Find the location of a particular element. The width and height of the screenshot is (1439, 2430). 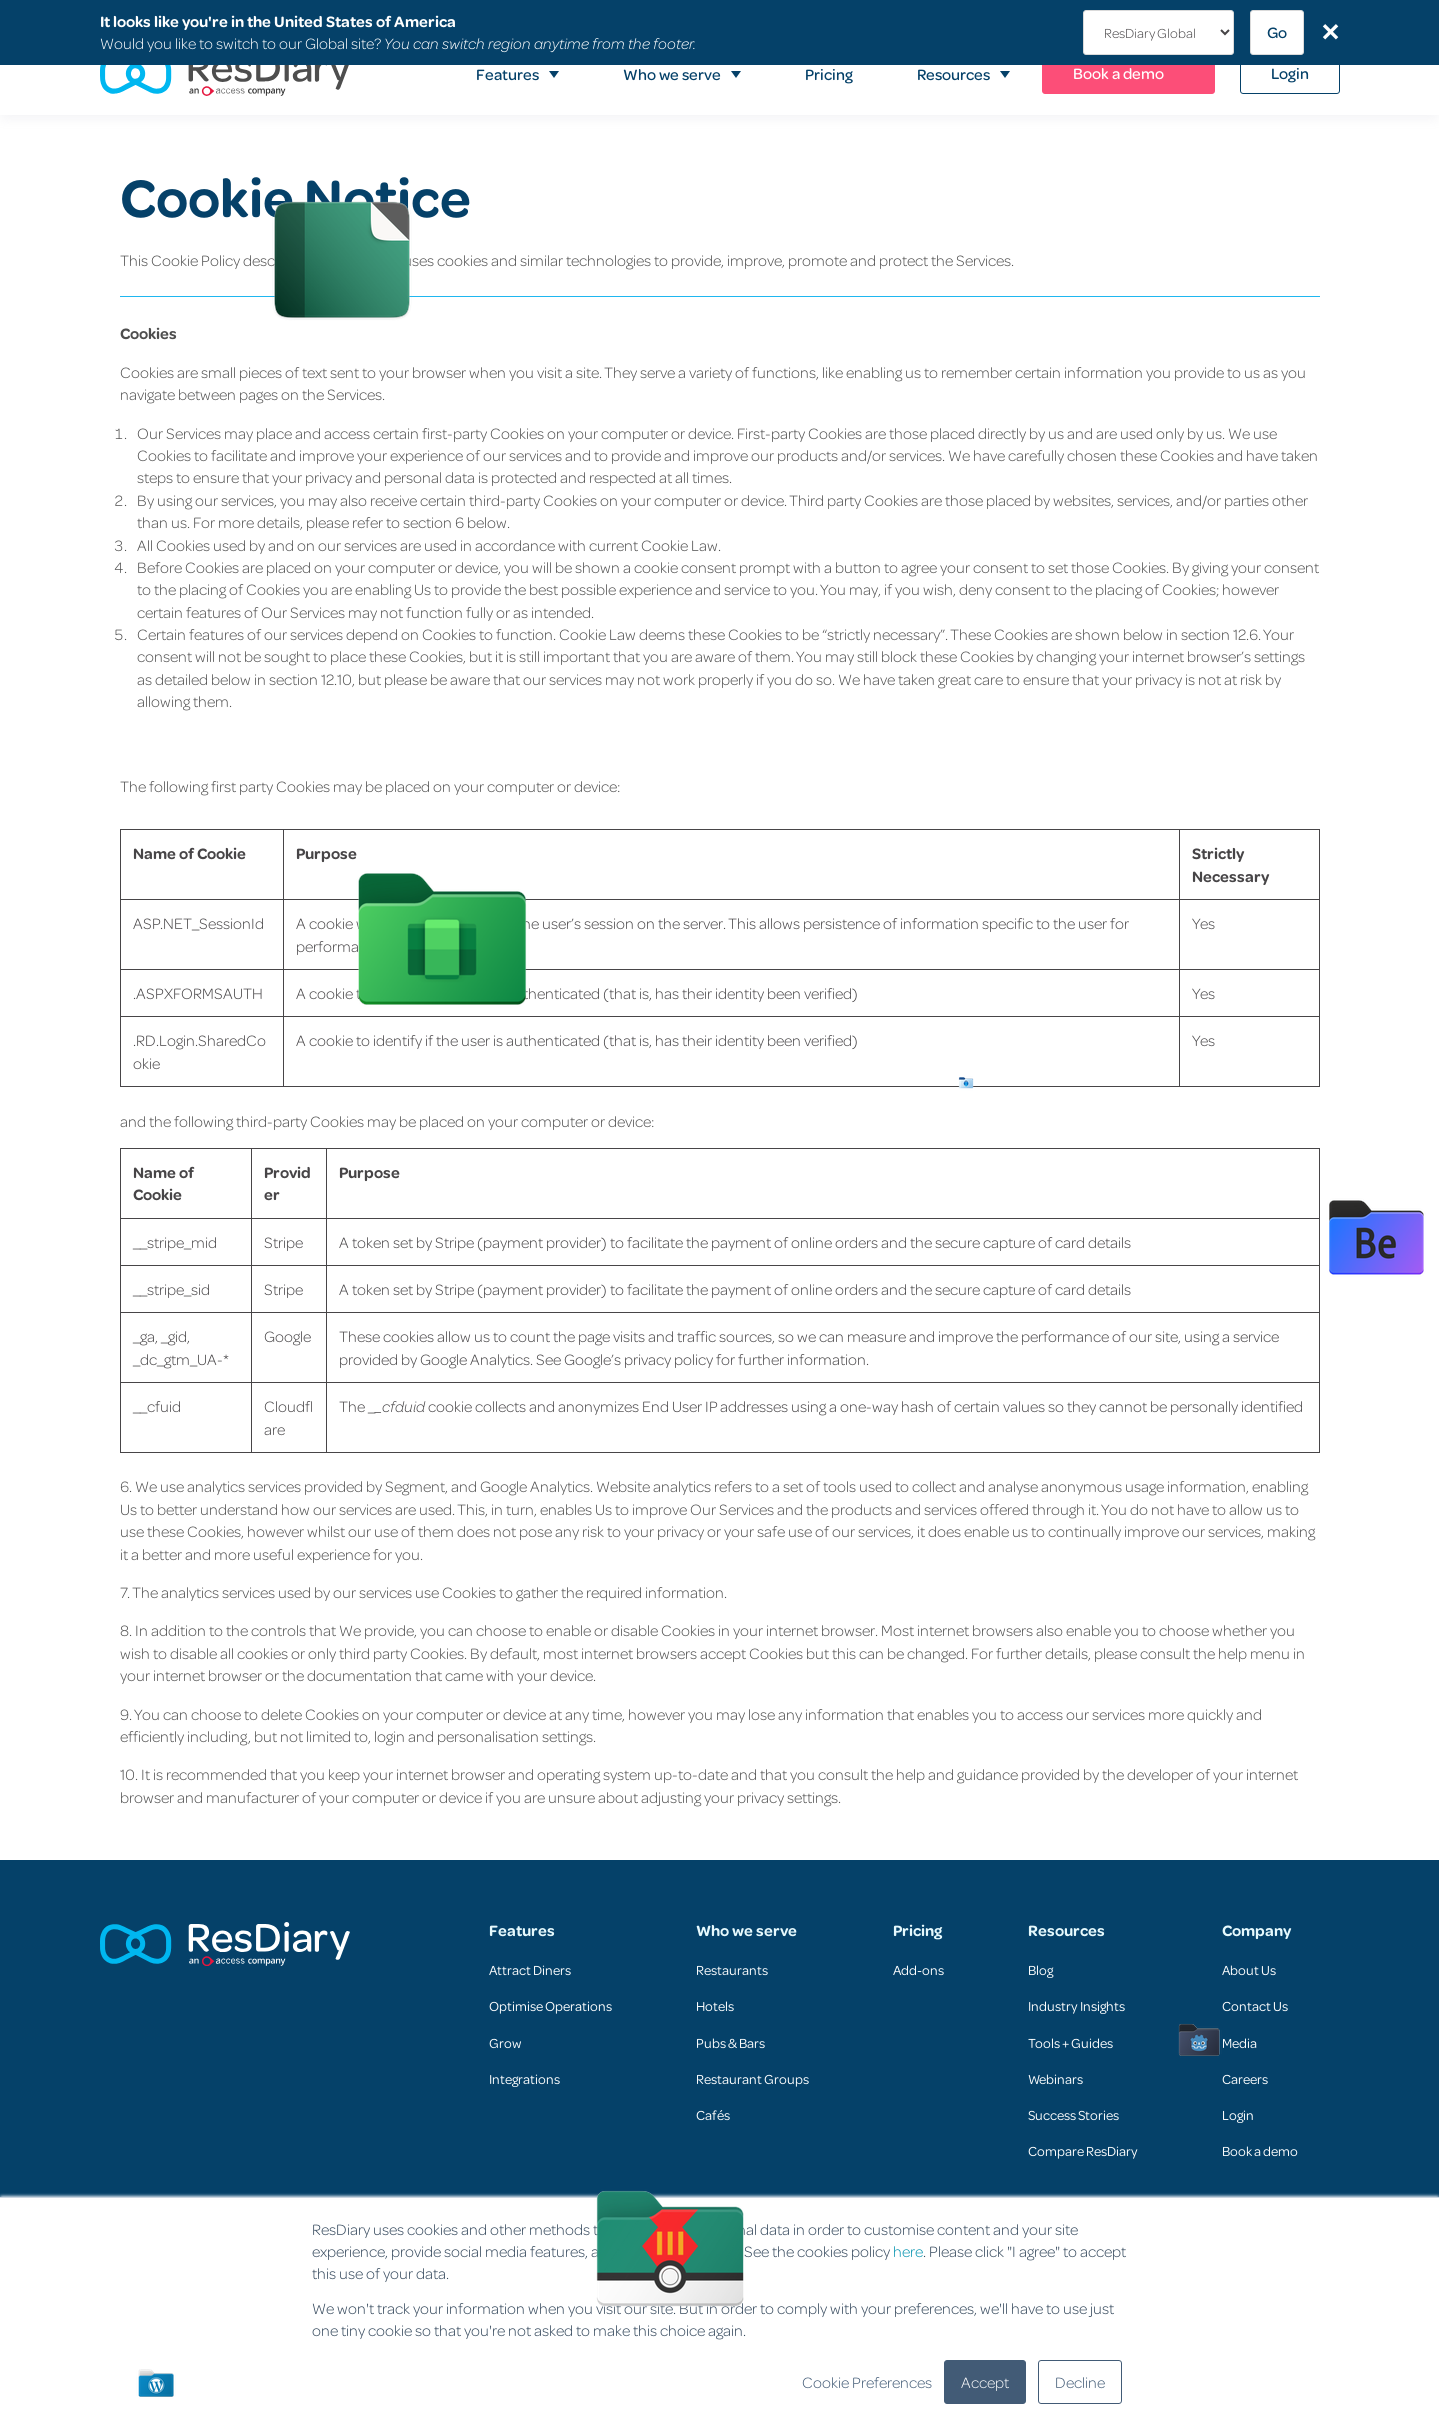

open pokémon lure ball themed folder is located at coordinates (669, 2252).